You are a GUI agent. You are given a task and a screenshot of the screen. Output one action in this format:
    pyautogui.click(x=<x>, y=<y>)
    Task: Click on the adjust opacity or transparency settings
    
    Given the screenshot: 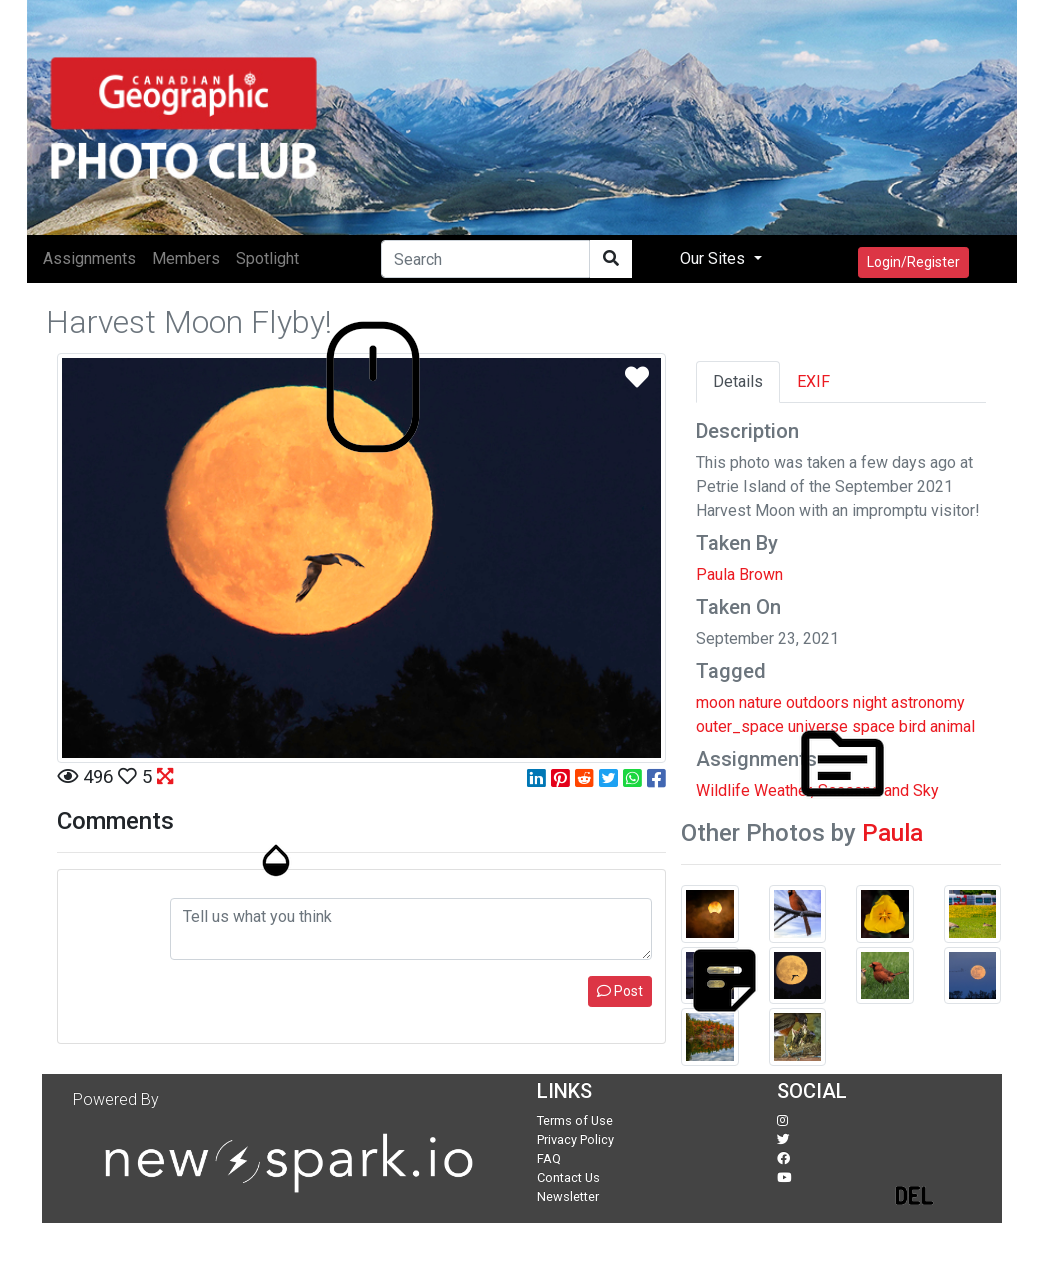 What is the action you would take?
    pyautogui.click(x=276, y=860)
    